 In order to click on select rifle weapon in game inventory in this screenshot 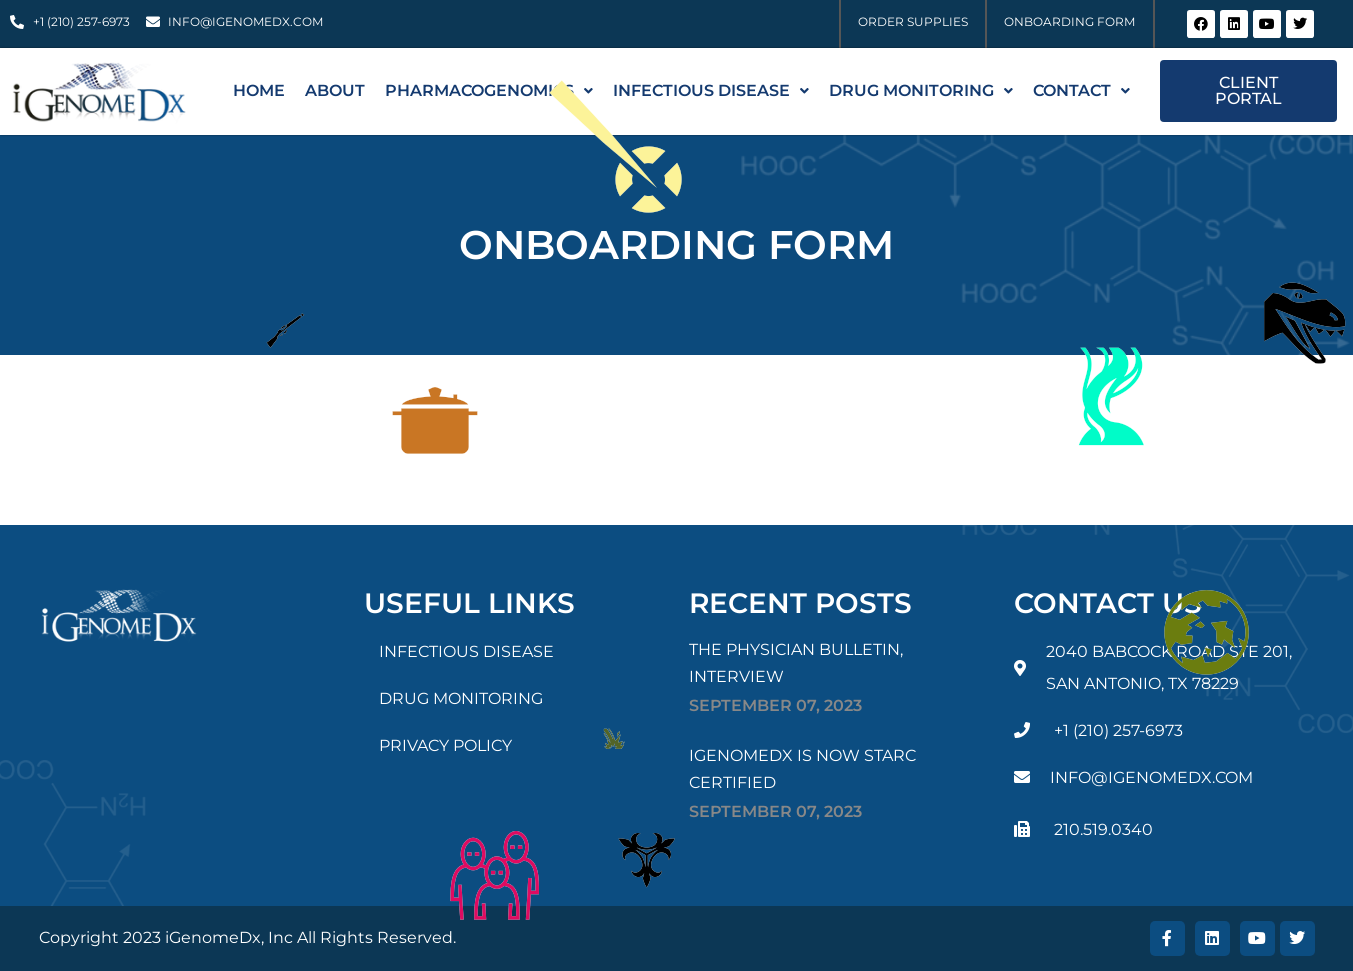, I will do `click(285, 330)`.